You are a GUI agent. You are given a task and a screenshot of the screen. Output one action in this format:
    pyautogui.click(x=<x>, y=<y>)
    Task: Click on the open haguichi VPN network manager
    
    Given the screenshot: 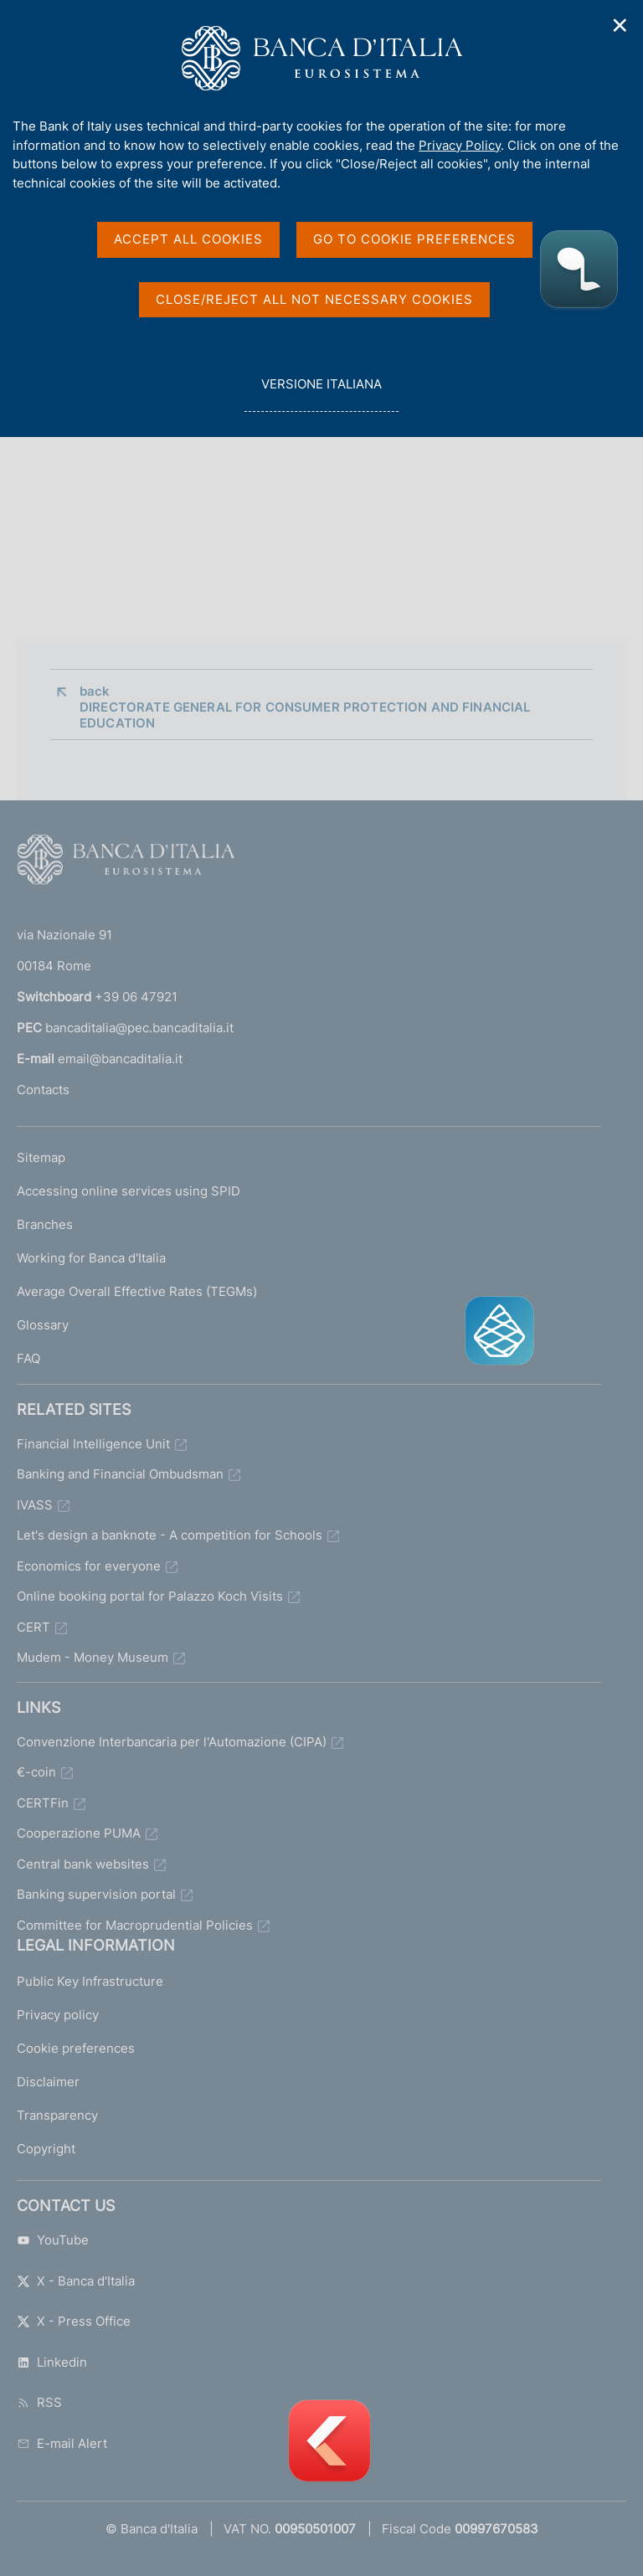 What is the action you would take?
    pyautogui.click(x=329, y=2440)
    